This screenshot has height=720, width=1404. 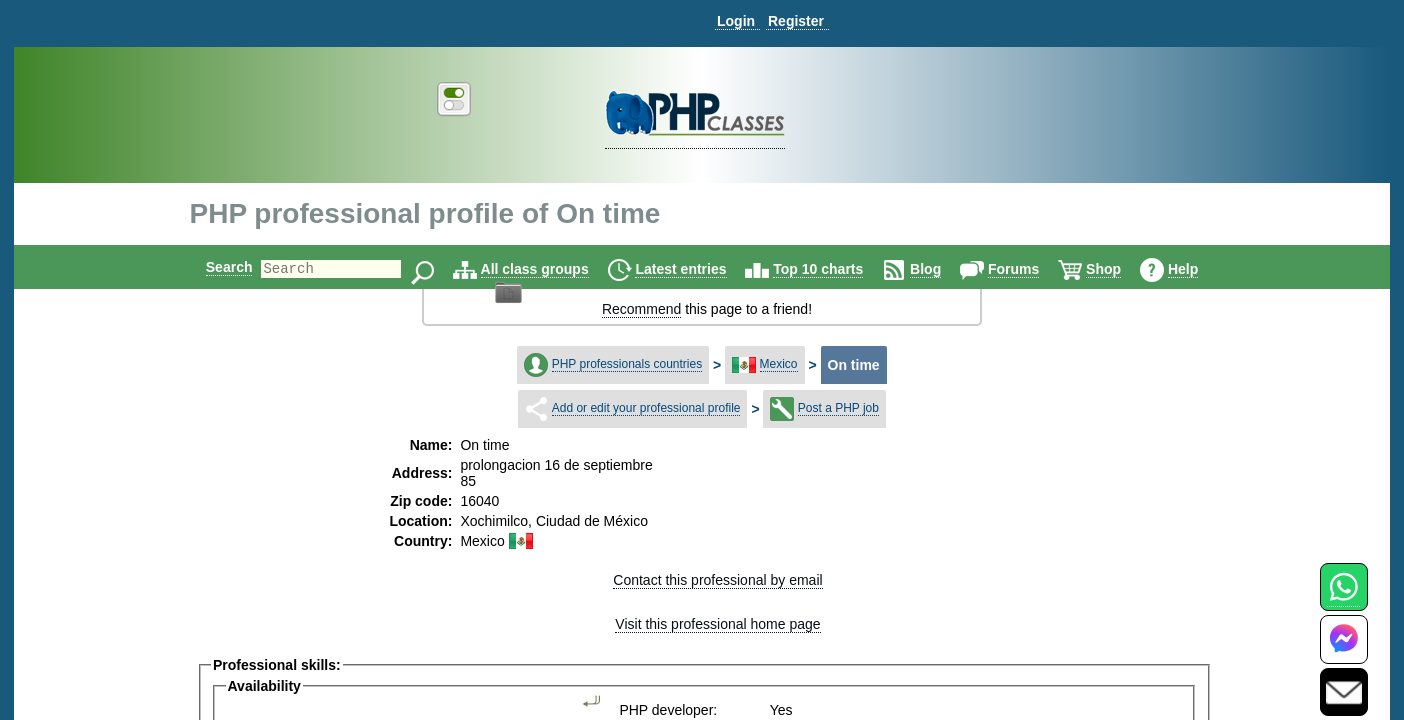 I want to click on open your documents folder, so click(x=508, y=292).